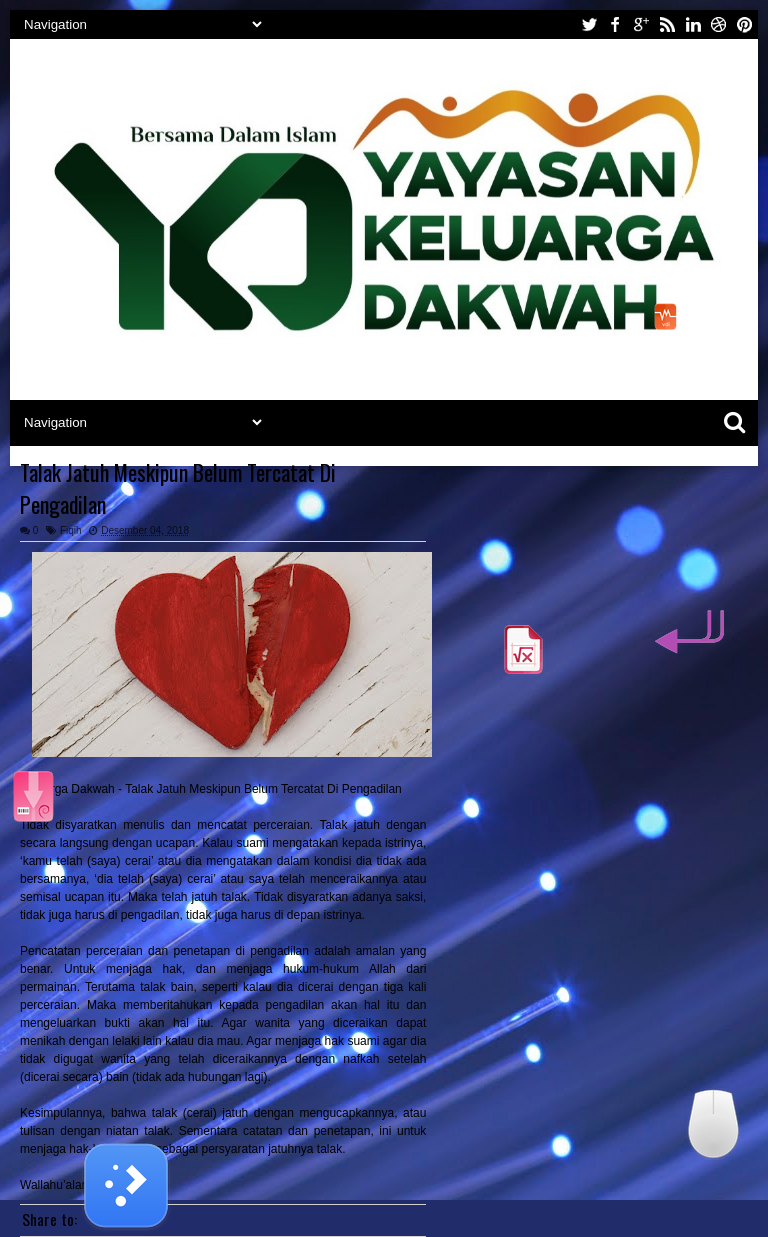 This screenshot has width=768, height=1237. I want to click on reply to all recipients of an email, so click(688, 631).